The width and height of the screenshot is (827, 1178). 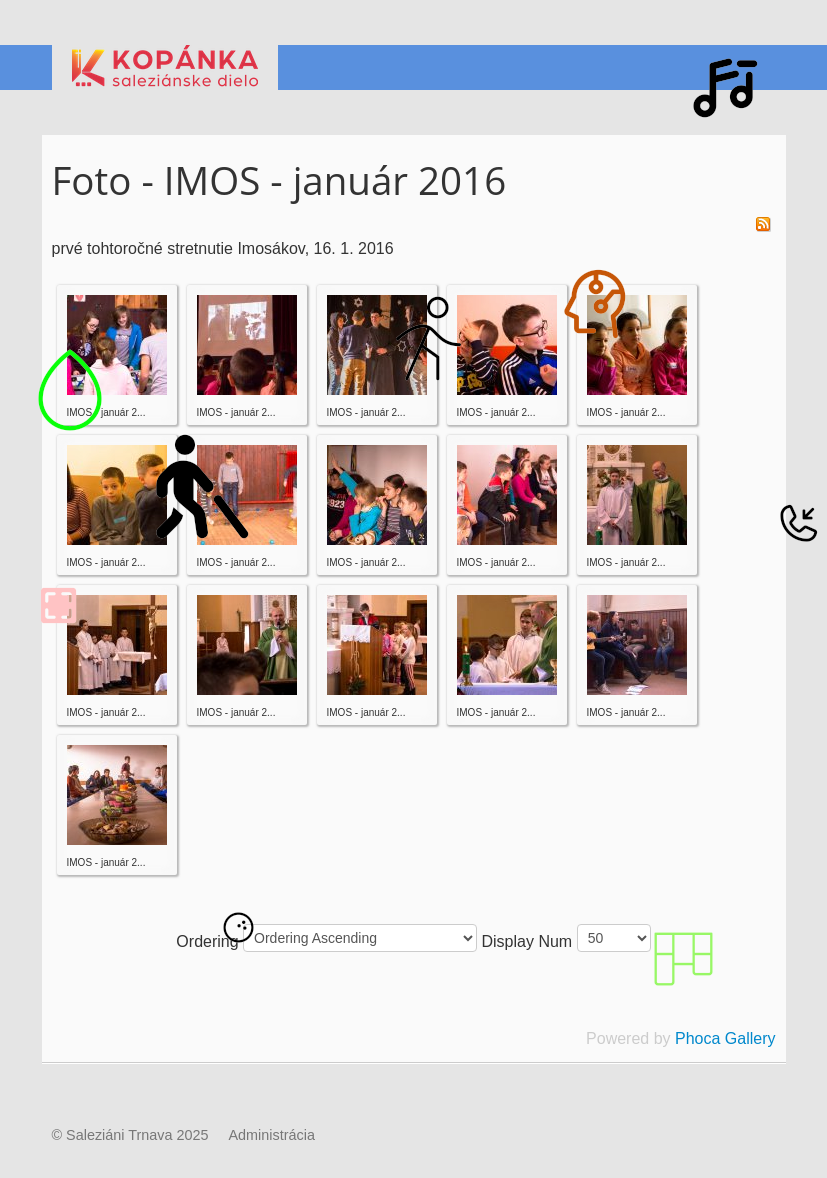 I want to click on indicates water or liquid-related settings, so click(x=70, y=393).